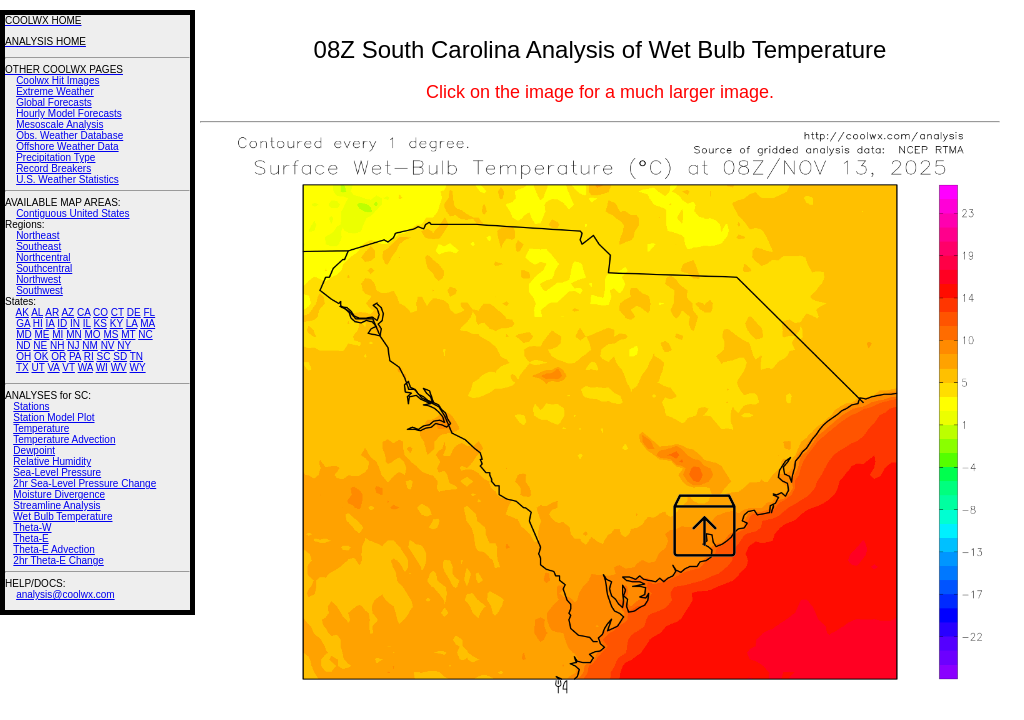 The height and width of the screenshot is (720, 1024). Describe the element at coordinates (561, 686) in the screenshot. I see `browse nearby restaurants or dining options` at that location.